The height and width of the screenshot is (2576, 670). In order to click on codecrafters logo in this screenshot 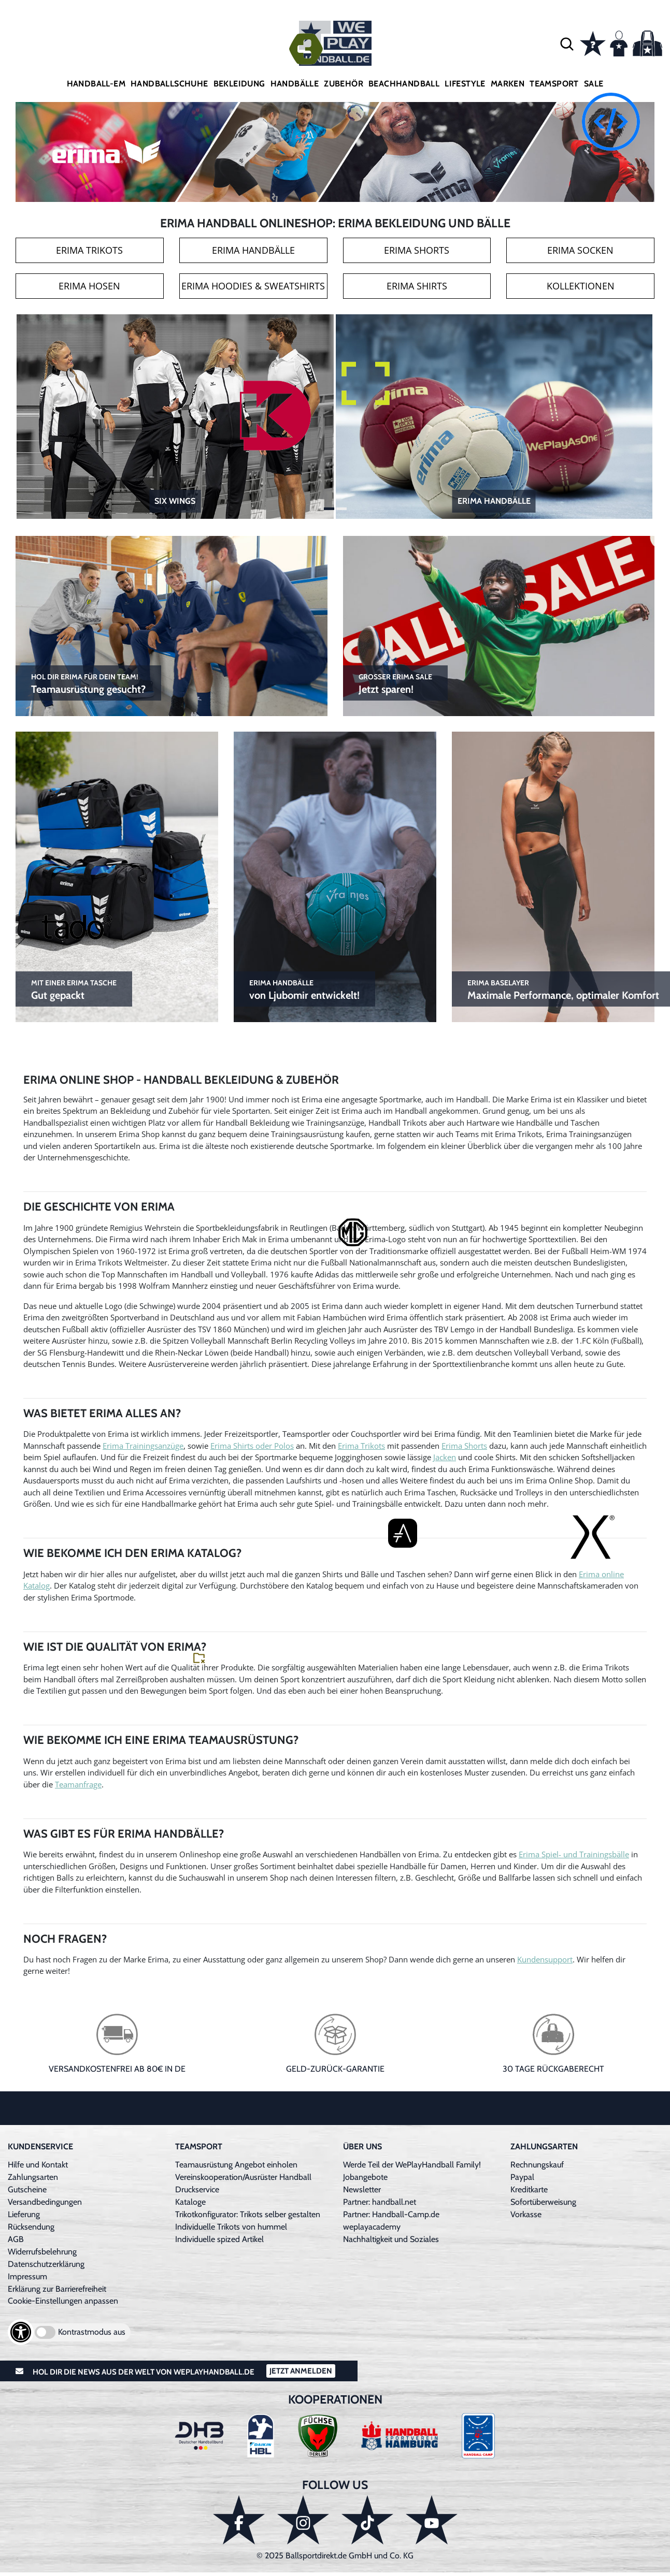, I will do `click(611, 122)`.